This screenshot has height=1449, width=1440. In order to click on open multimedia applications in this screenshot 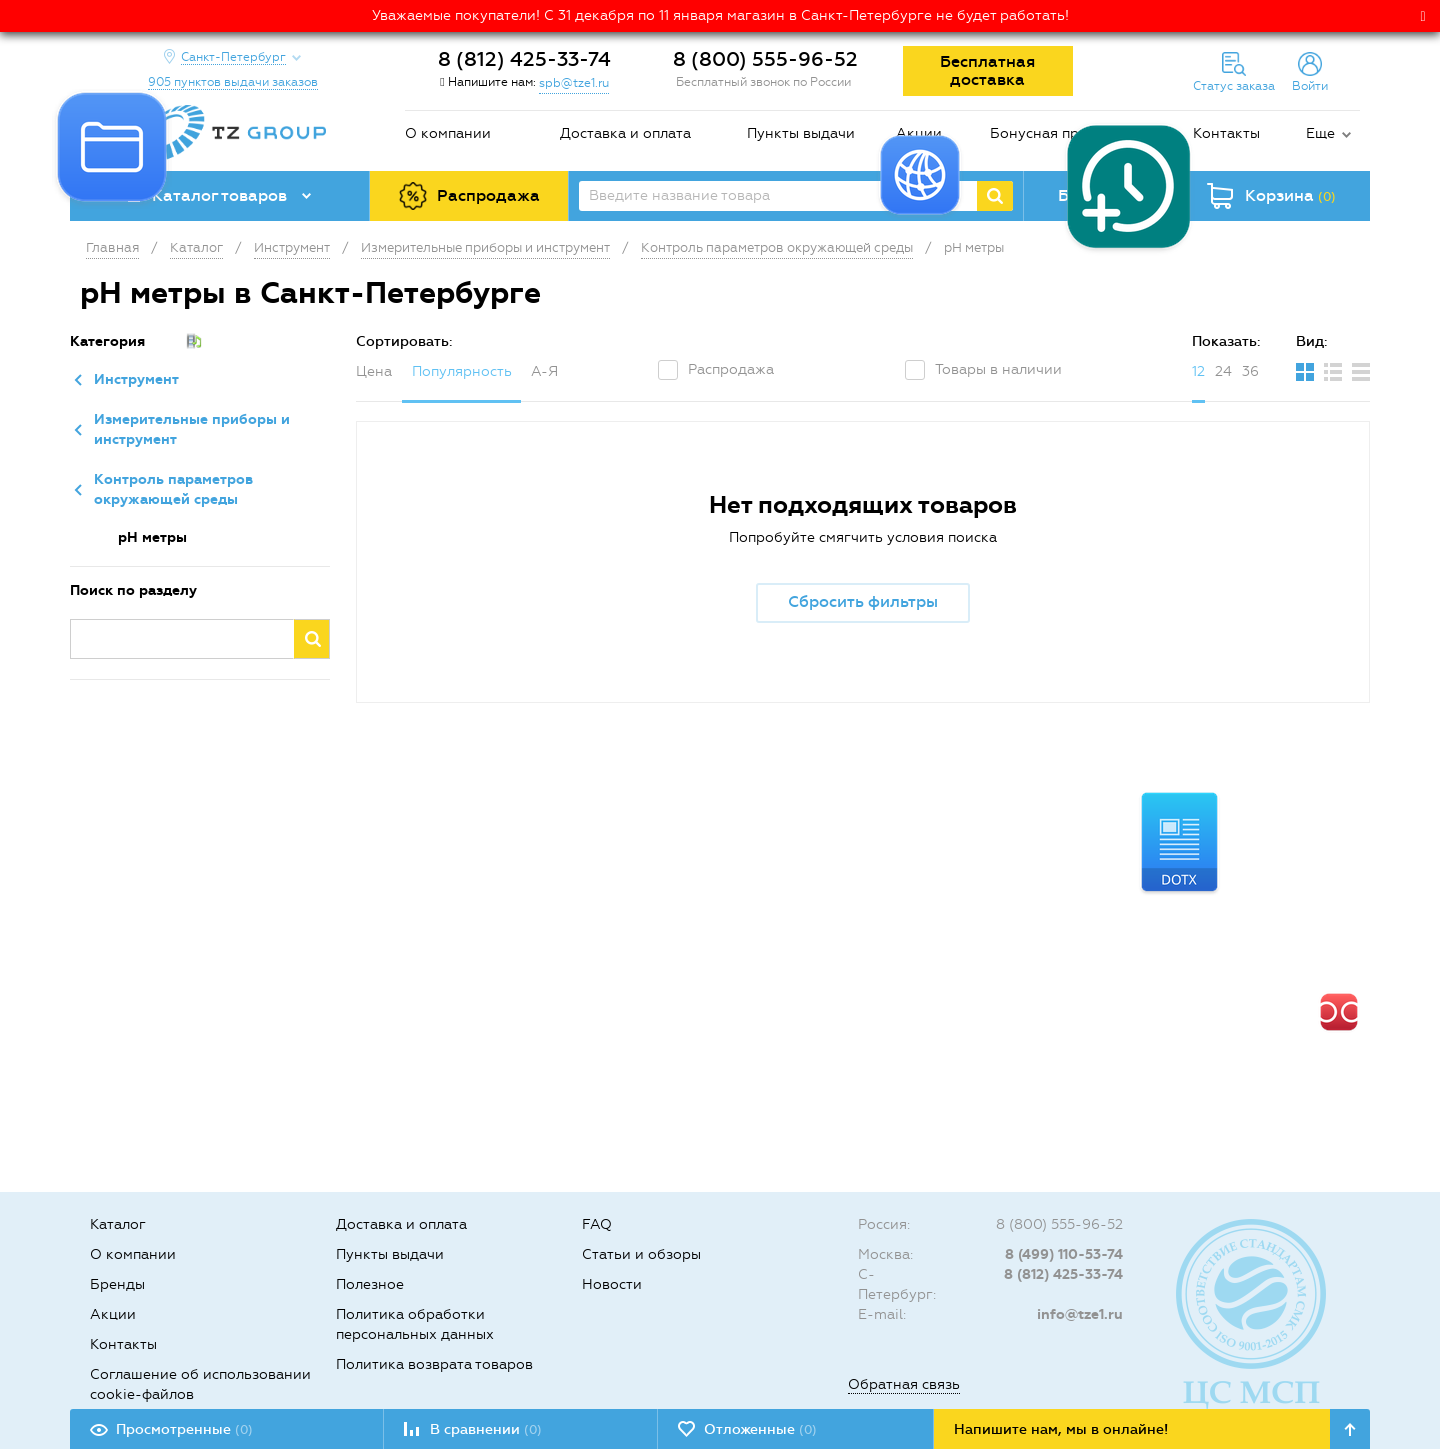, I will do `click(194, 341)`.